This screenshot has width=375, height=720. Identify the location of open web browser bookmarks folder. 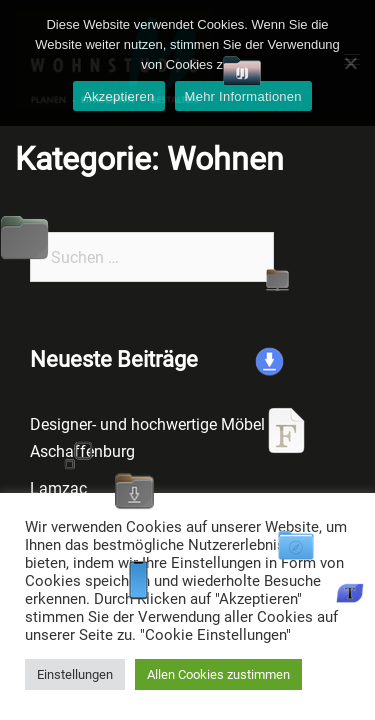
(296, 545).